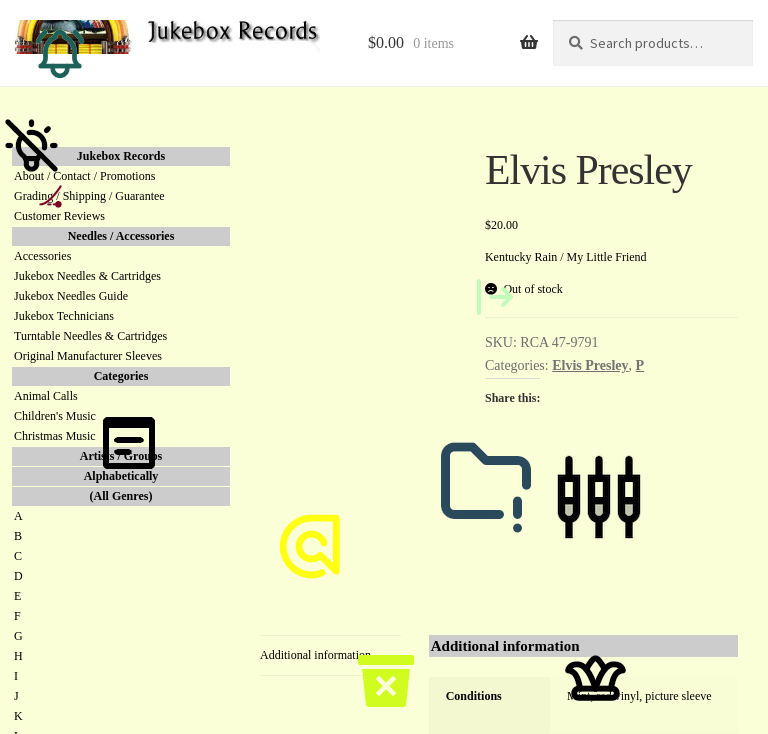 Image resolution: width=768 pixels, height=734 pixels. What do you see at coordinates (386, 681) in the screenshot?
I see `delete selected item` at bounding box center [386, 681].